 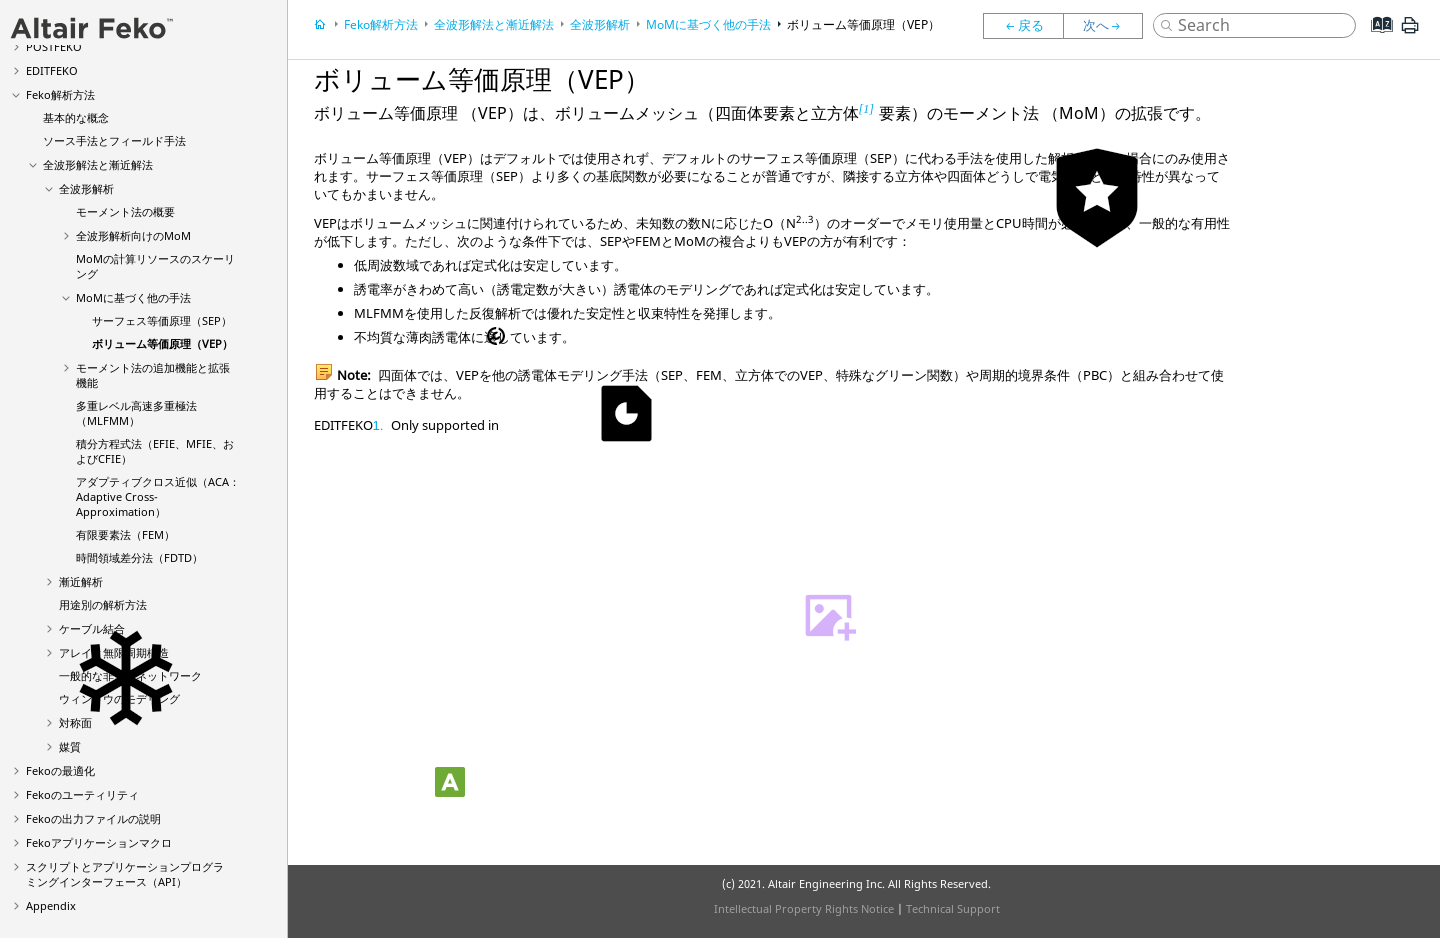 What do you see at coordinates (1097, 198) in the screenshot?
I see `indicates premium or verified security status` at bounding box center [1097, 198].